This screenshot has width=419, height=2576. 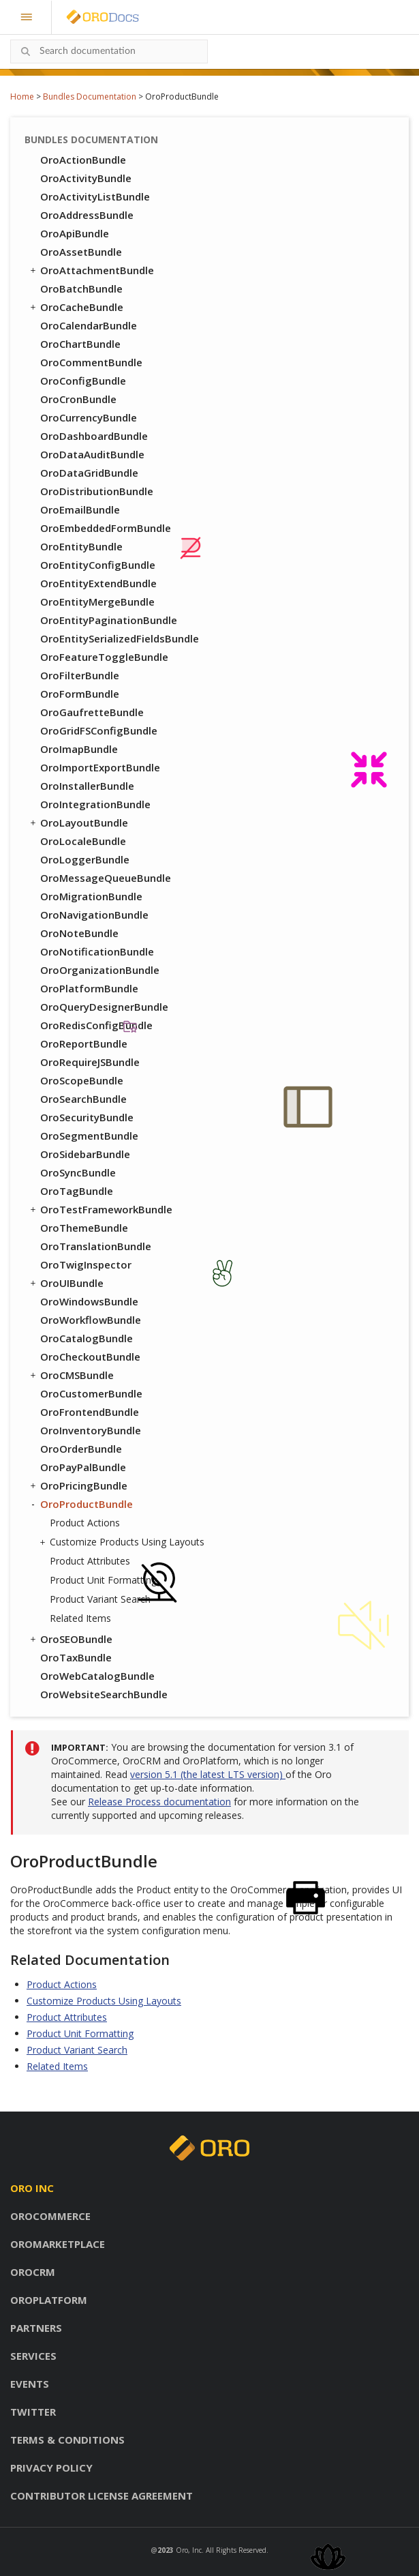 What do you see at coordinates (222, 1273) in the screenshot?
I see `send a peace sign reaction or emoji` at bounding box center [222, 1273].